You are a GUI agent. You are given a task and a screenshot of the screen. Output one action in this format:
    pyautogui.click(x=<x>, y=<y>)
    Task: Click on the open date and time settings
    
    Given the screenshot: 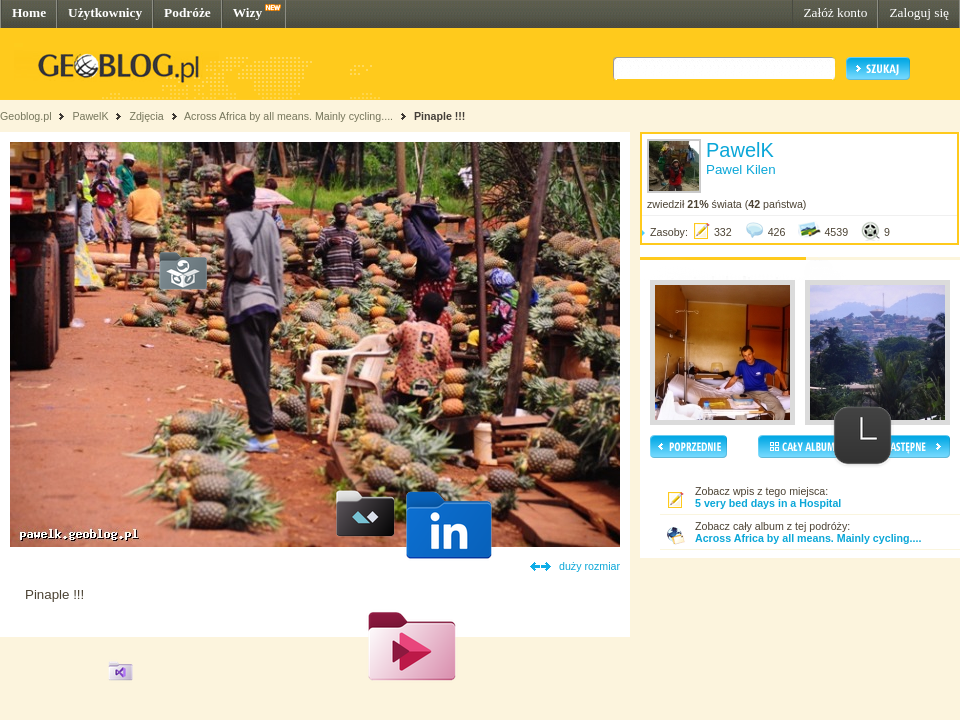 What is the action you would take?
    pyautogui.click(x=862, y=436)
    